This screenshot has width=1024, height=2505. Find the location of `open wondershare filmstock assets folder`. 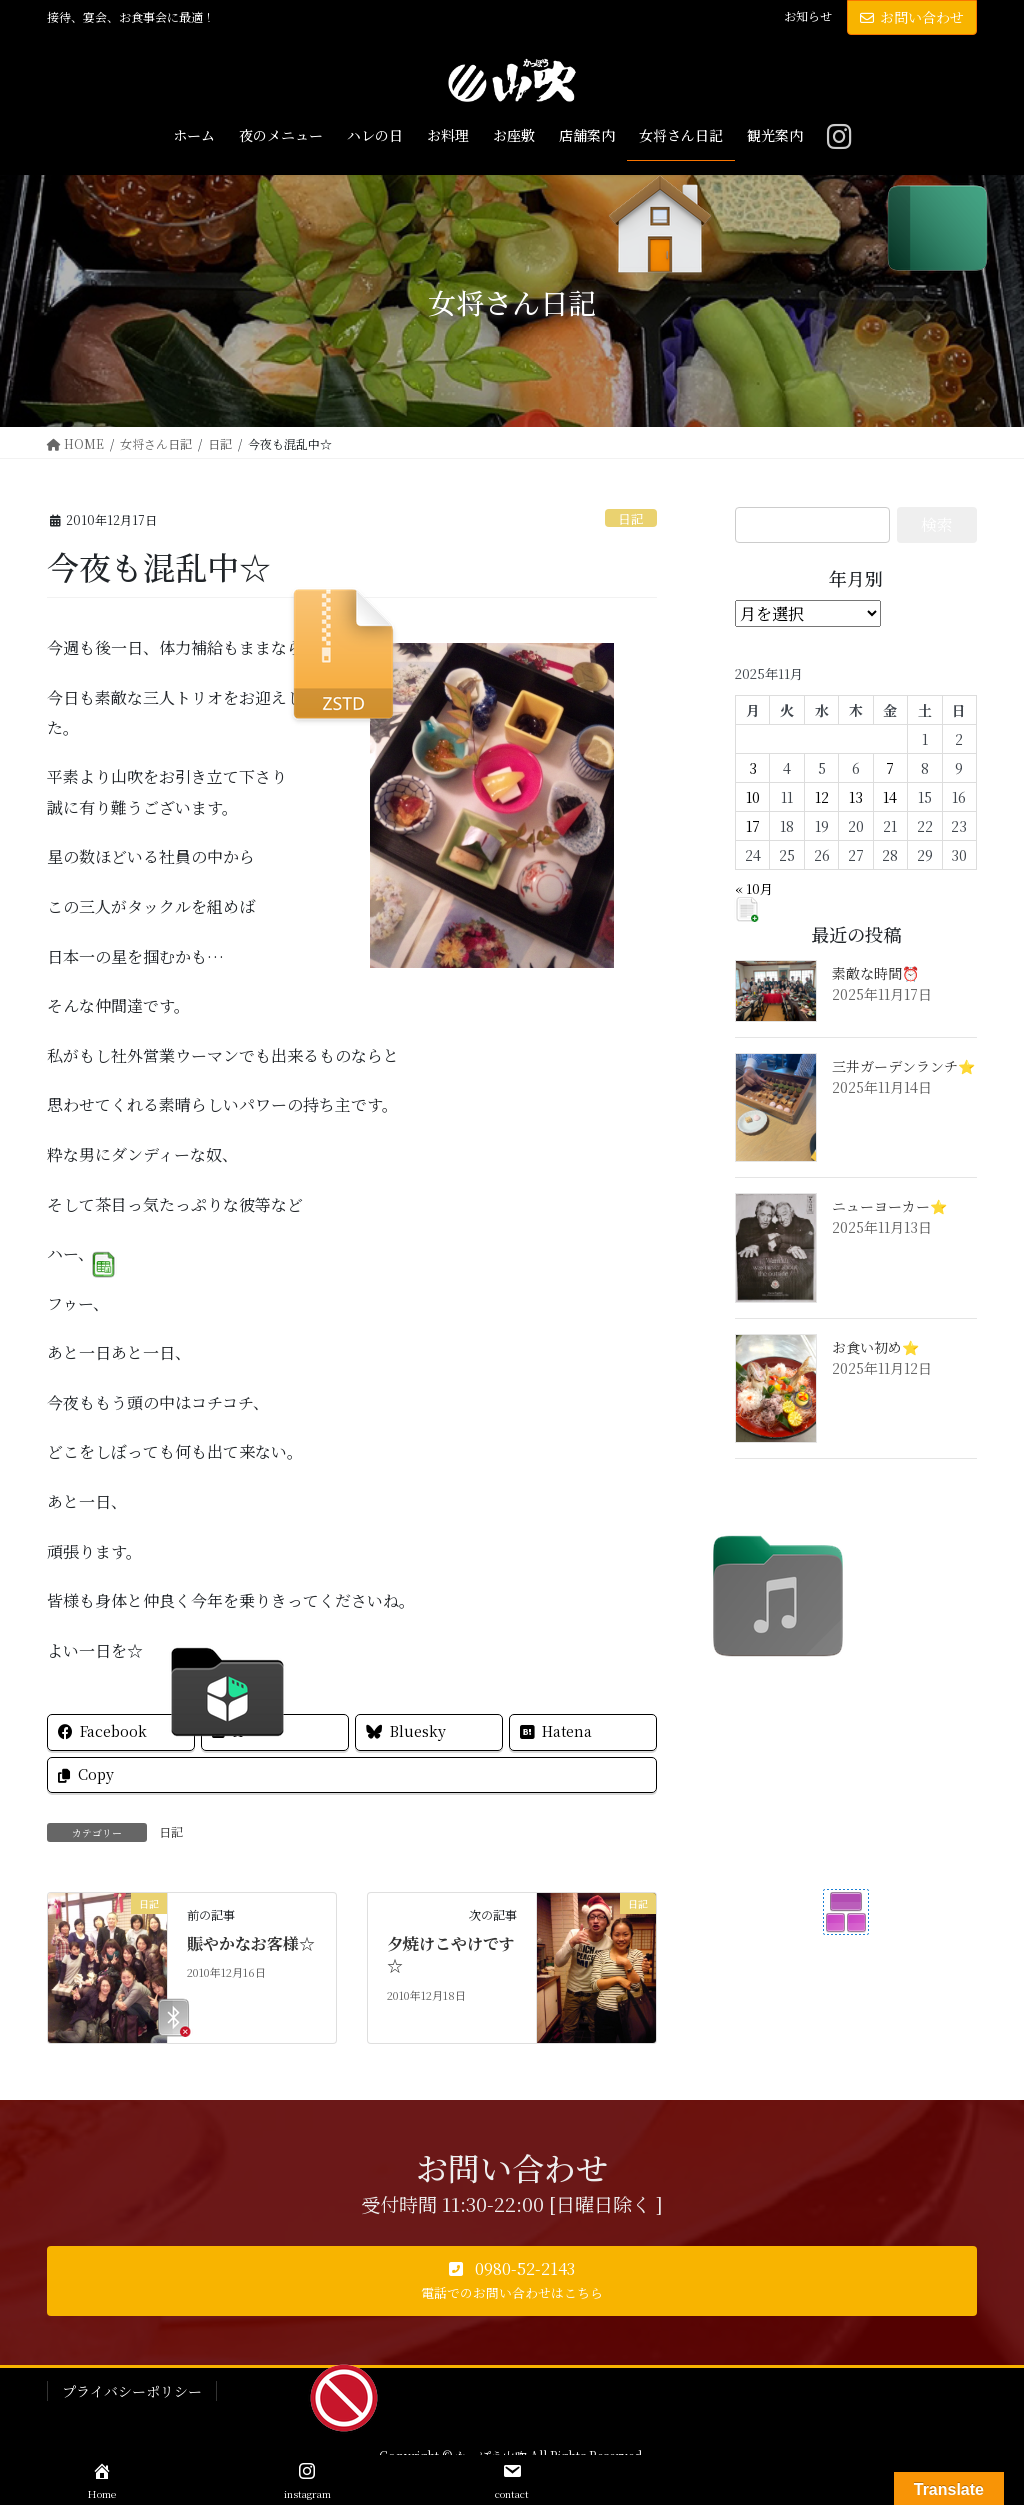

open wondershare filmstock assets folder is located at coordinates (227, 1695).